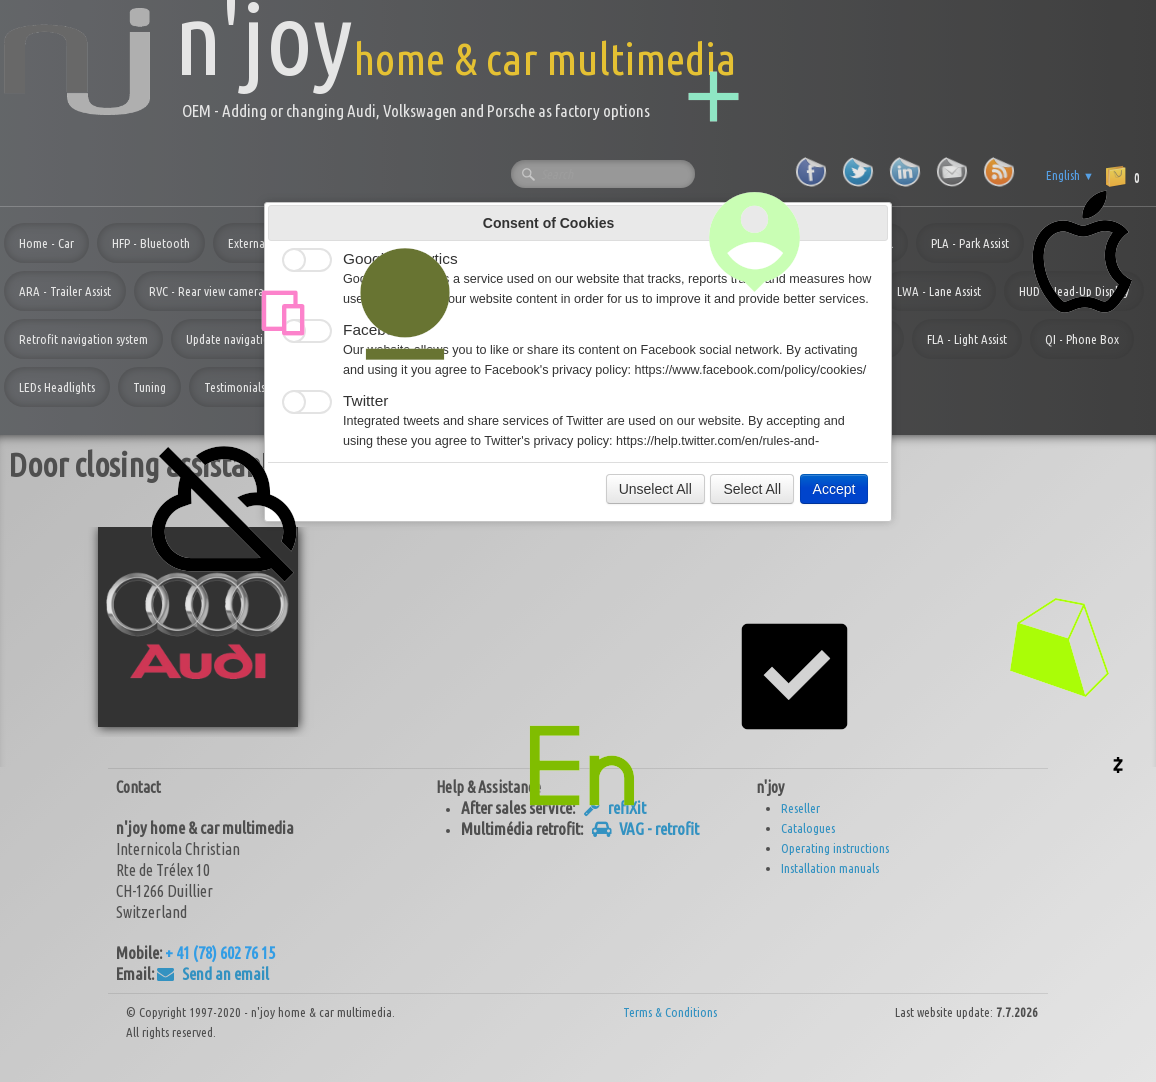 This screenshot has width=1156, height=1082. I want to click on switch to english language input, so click(579, 765).